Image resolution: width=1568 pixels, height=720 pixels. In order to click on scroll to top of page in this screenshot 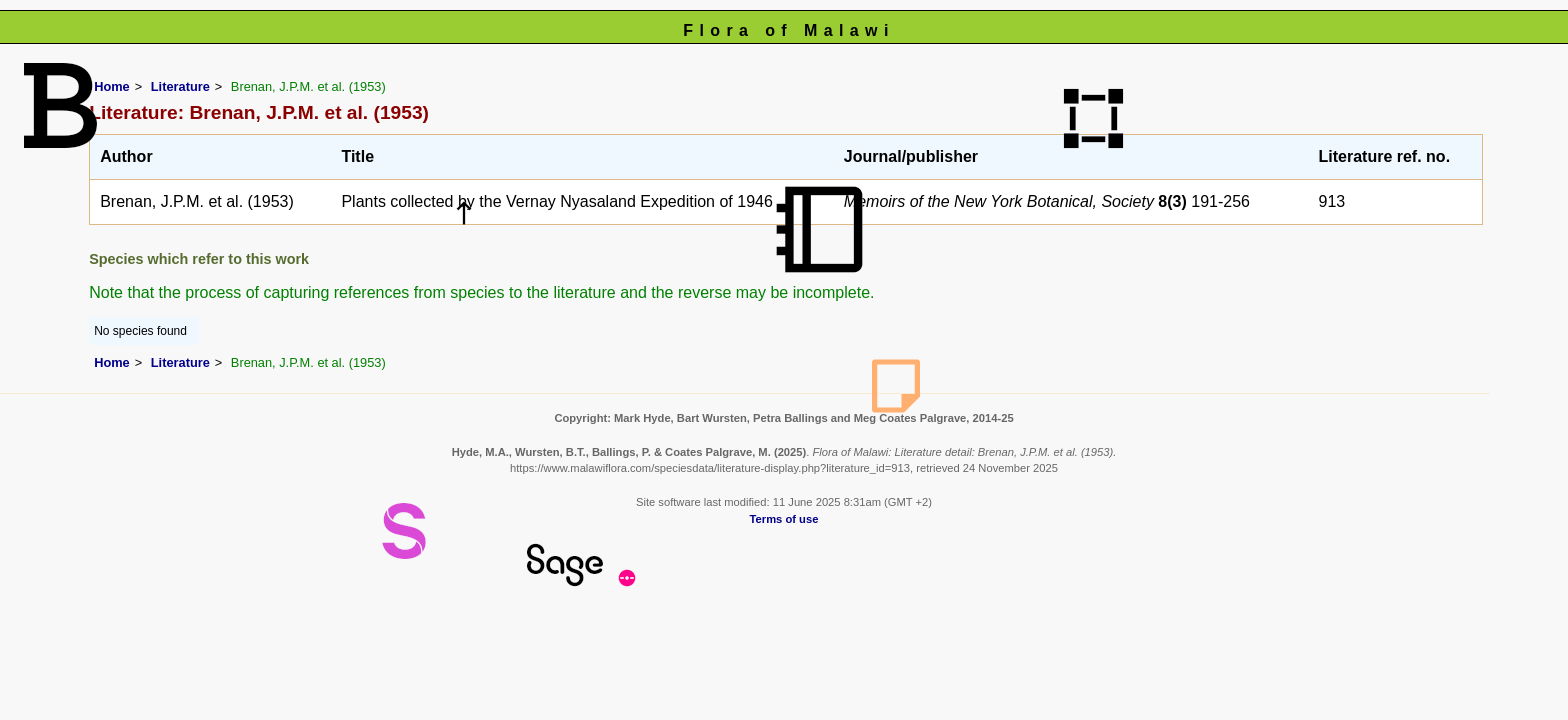, I will do `click(464, 213)`.